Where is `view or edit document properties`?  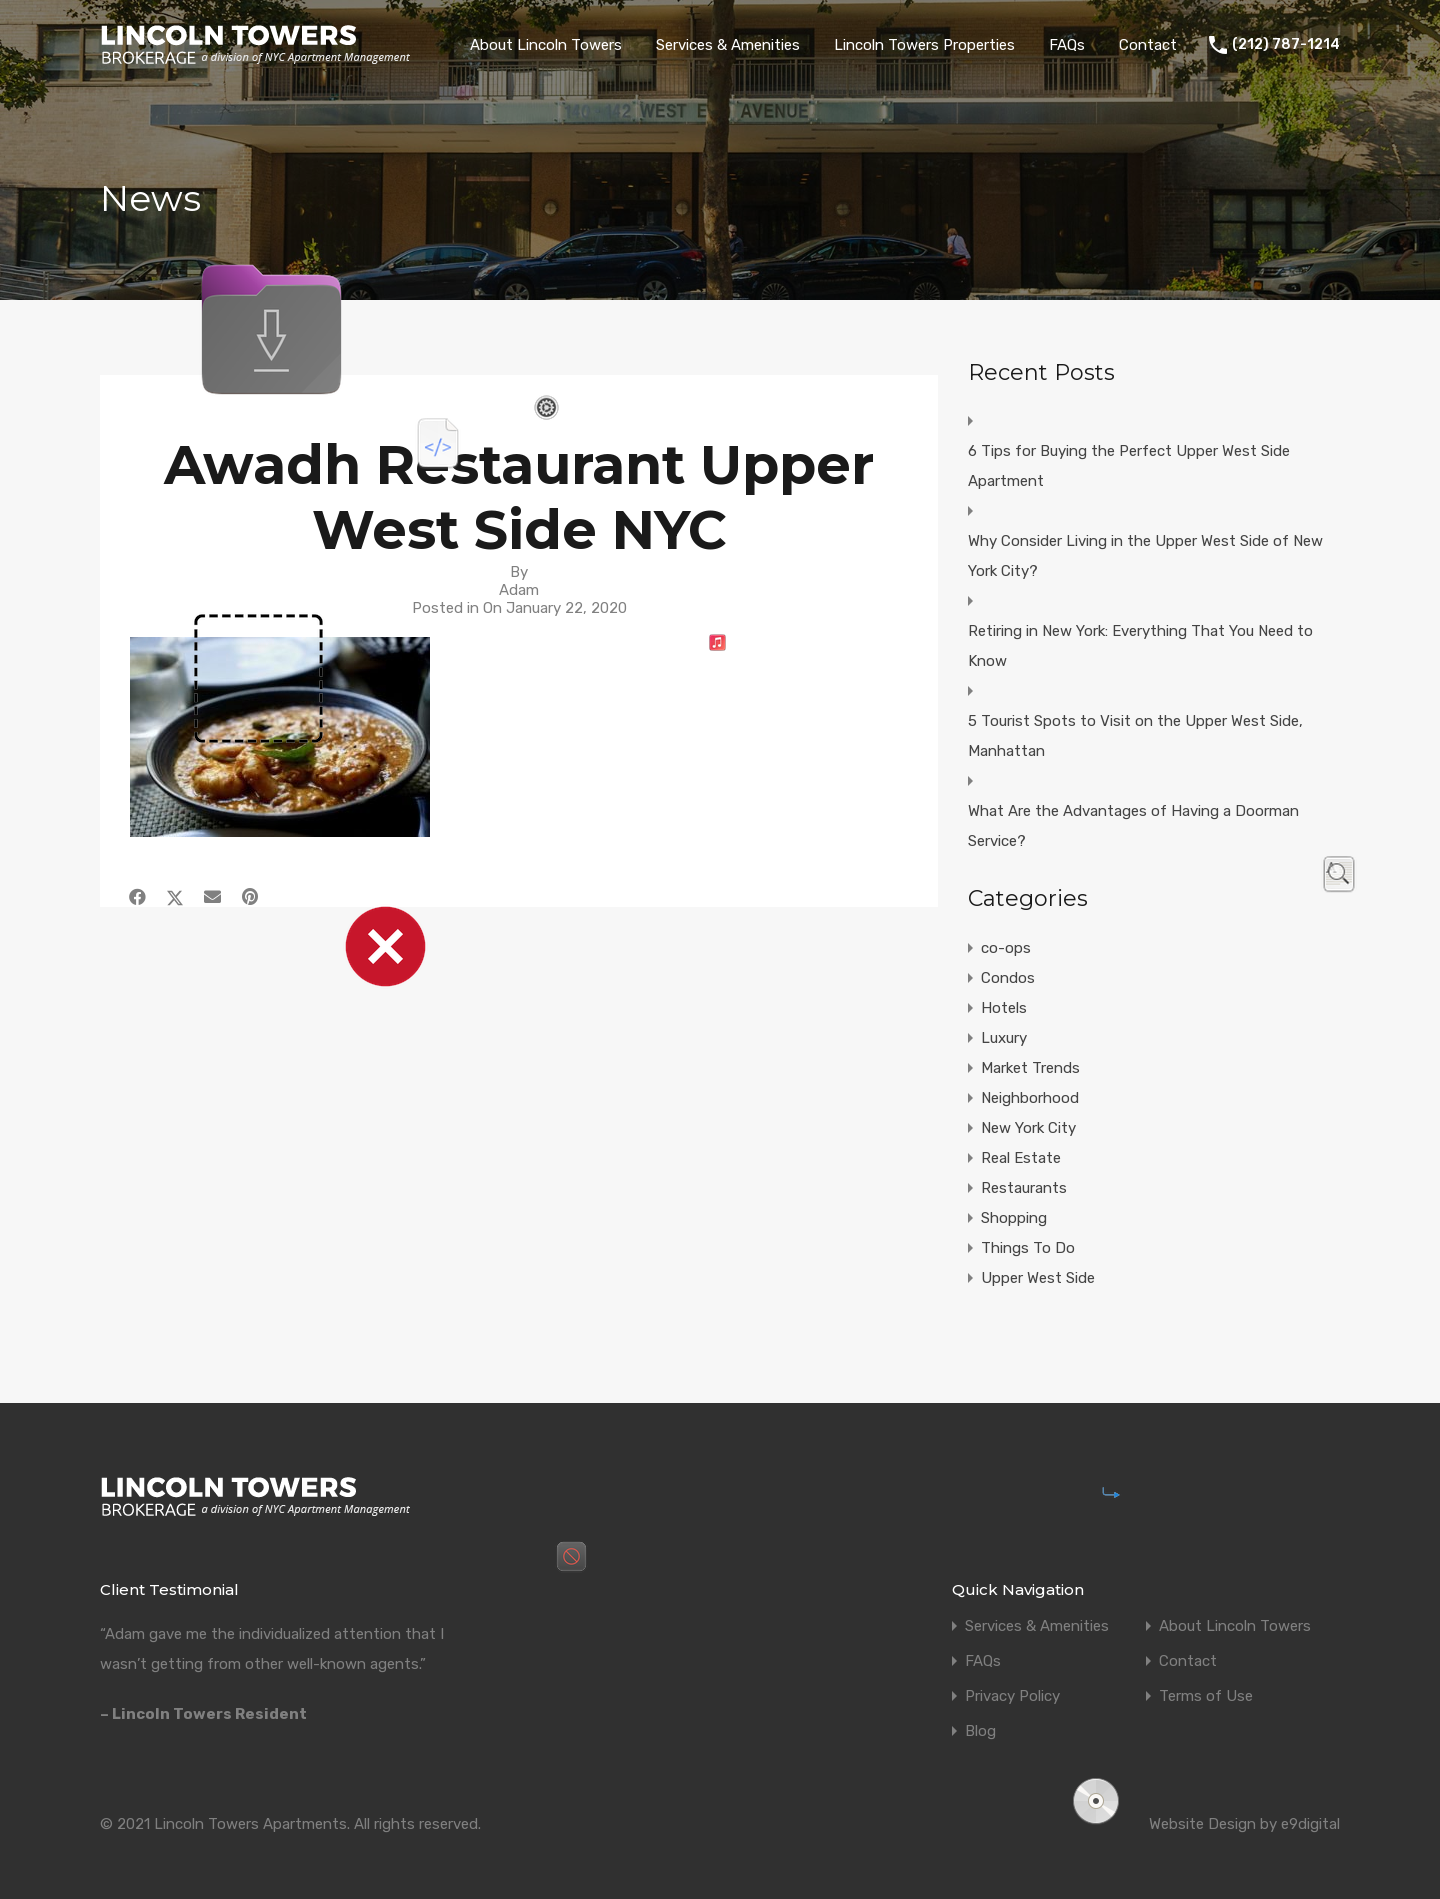
view or edit document properties is located at coordinates (546, 407).